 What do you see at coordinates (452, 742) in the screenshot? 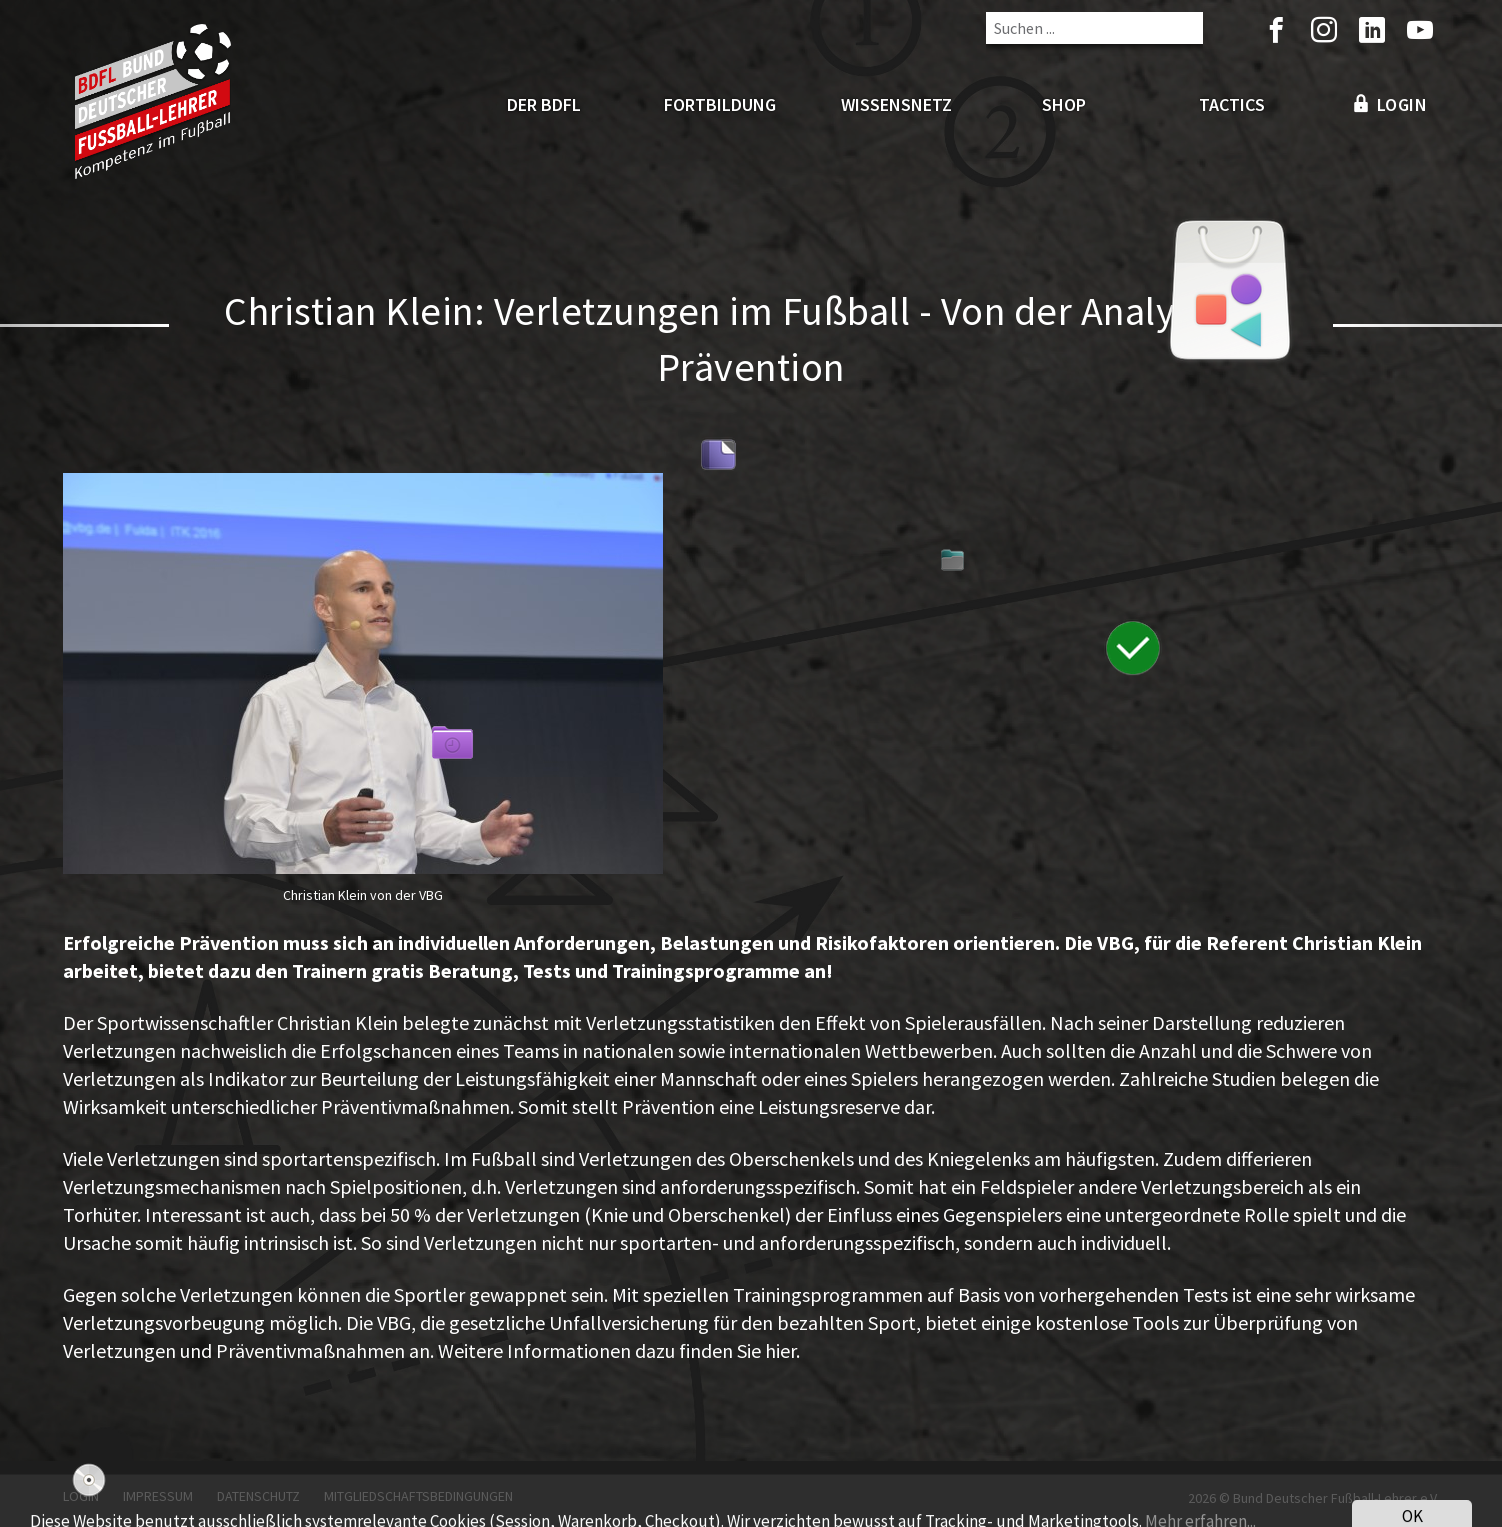
I see `access temporary files folder` at bounding box center [452, 742].